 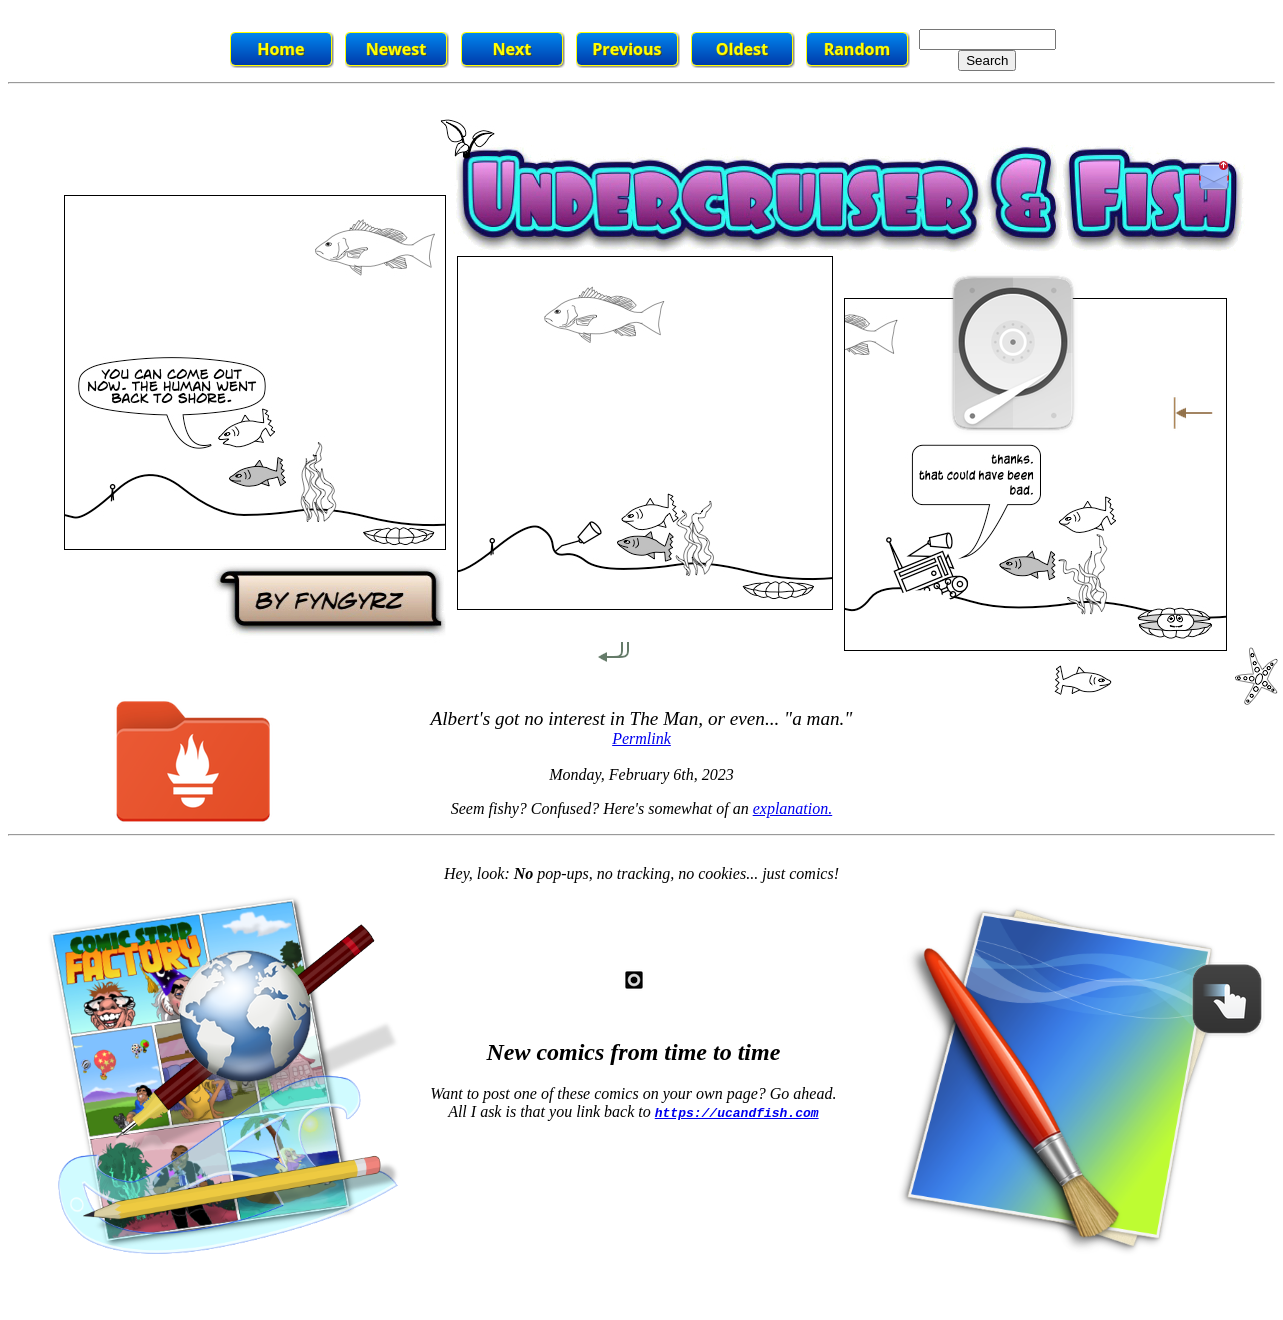 I want to click on open disk management utility, so click(x=1013, y=353).